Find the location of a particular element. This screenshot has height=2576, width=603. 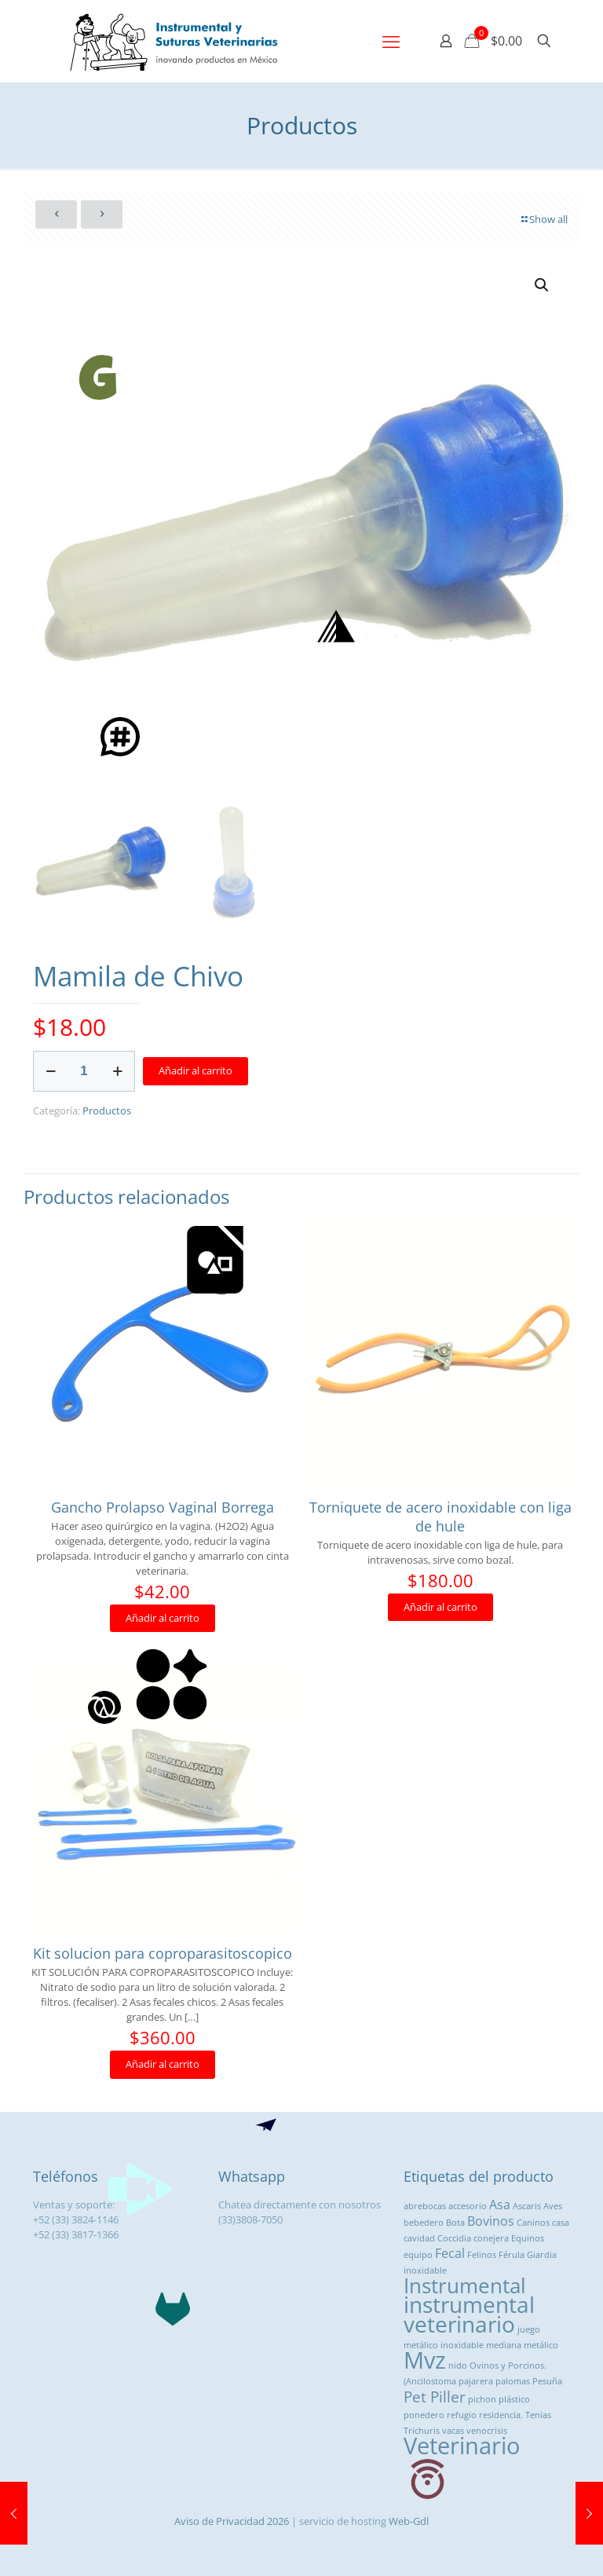

open the Grocy app is located at coordinates (97, 377).